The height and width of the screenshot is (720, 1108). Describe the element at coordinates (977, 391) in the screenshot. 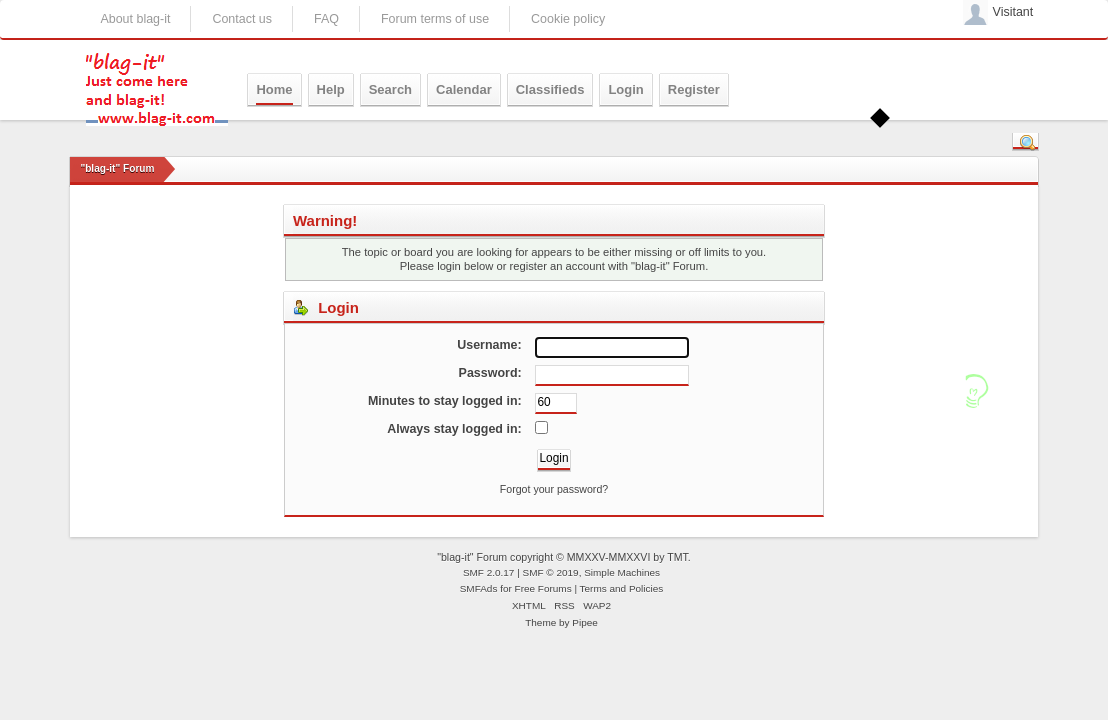

I see `open jabber messaging app` at that location.